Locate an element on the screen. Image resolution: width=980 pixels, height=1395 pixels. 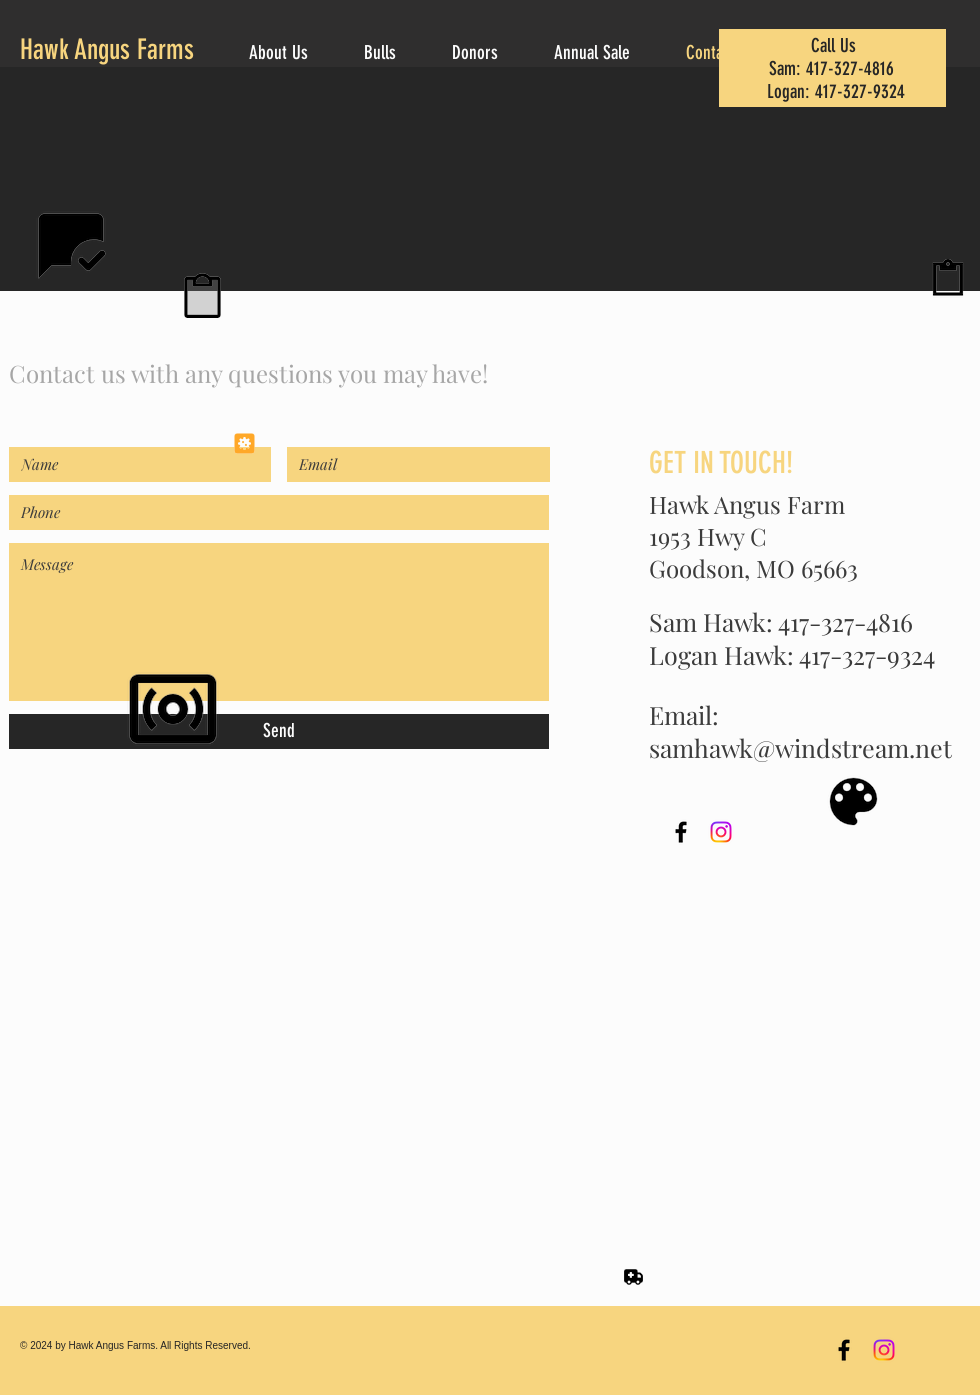
access clipboard contents is located at coordinates (202, 296).